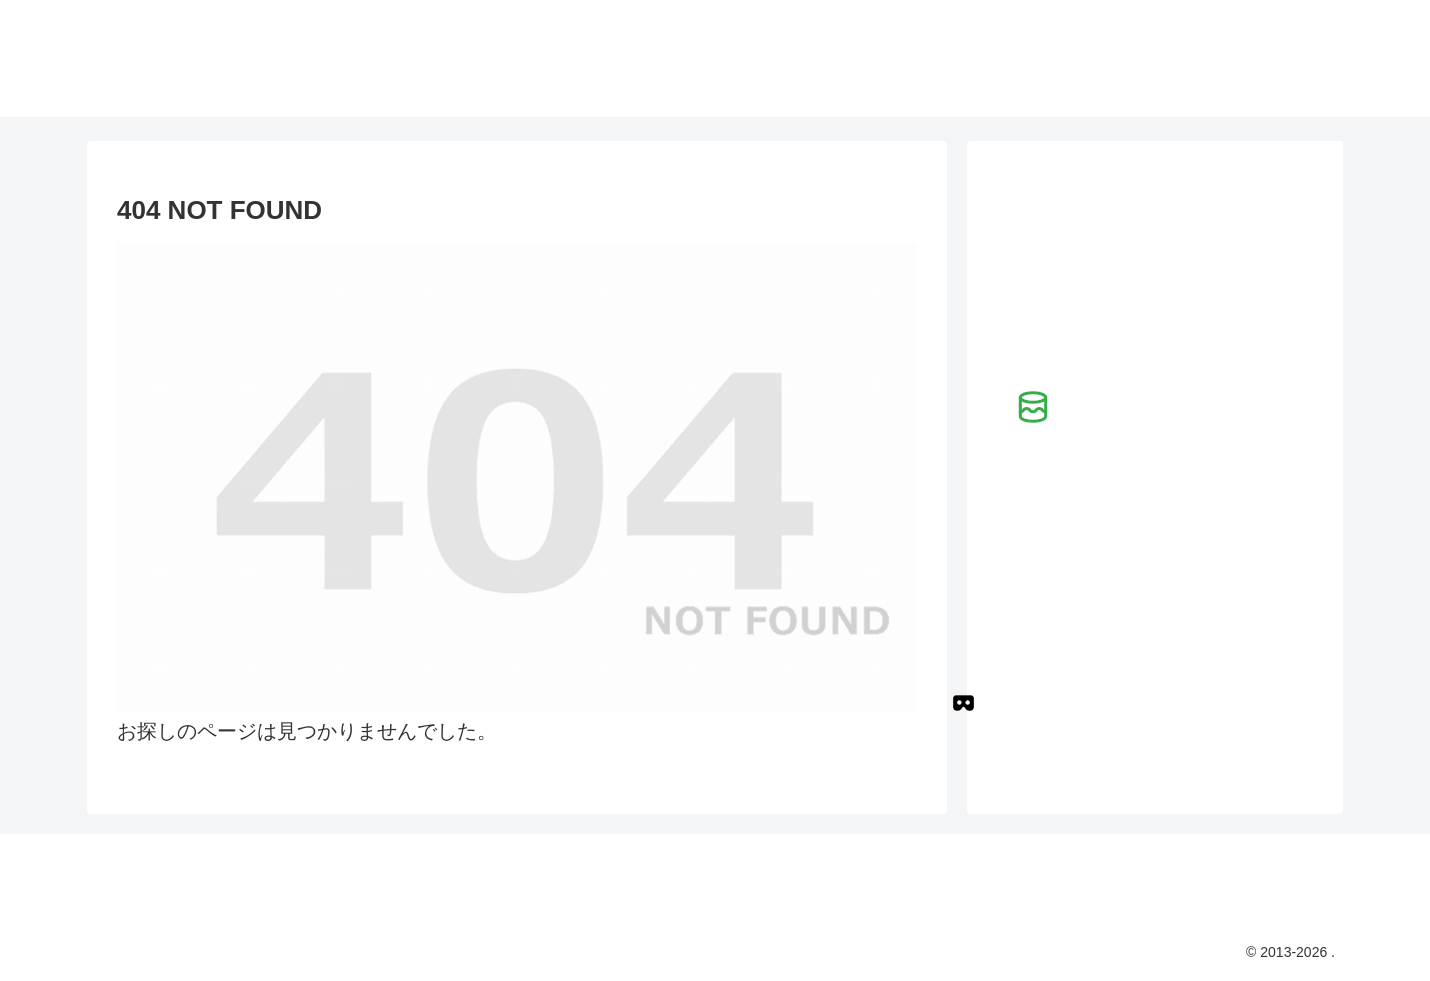 The width and height of the screenshot is (1430, 981). I want to click on indicates a database security breach or data leak, so click(1033, 407).